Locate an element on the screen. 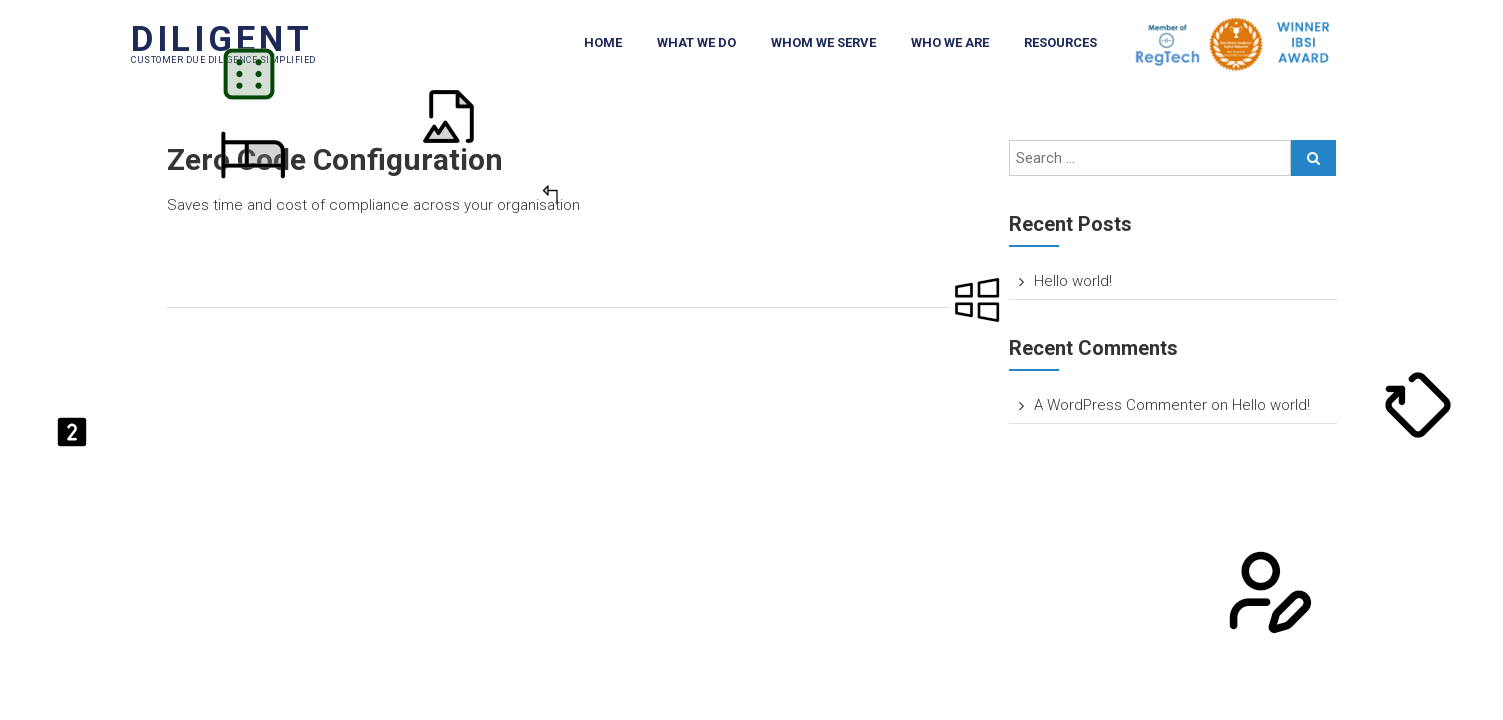 The width and height of the screenshot is (1503, 720). view image file is located at coordinates (451, 116).